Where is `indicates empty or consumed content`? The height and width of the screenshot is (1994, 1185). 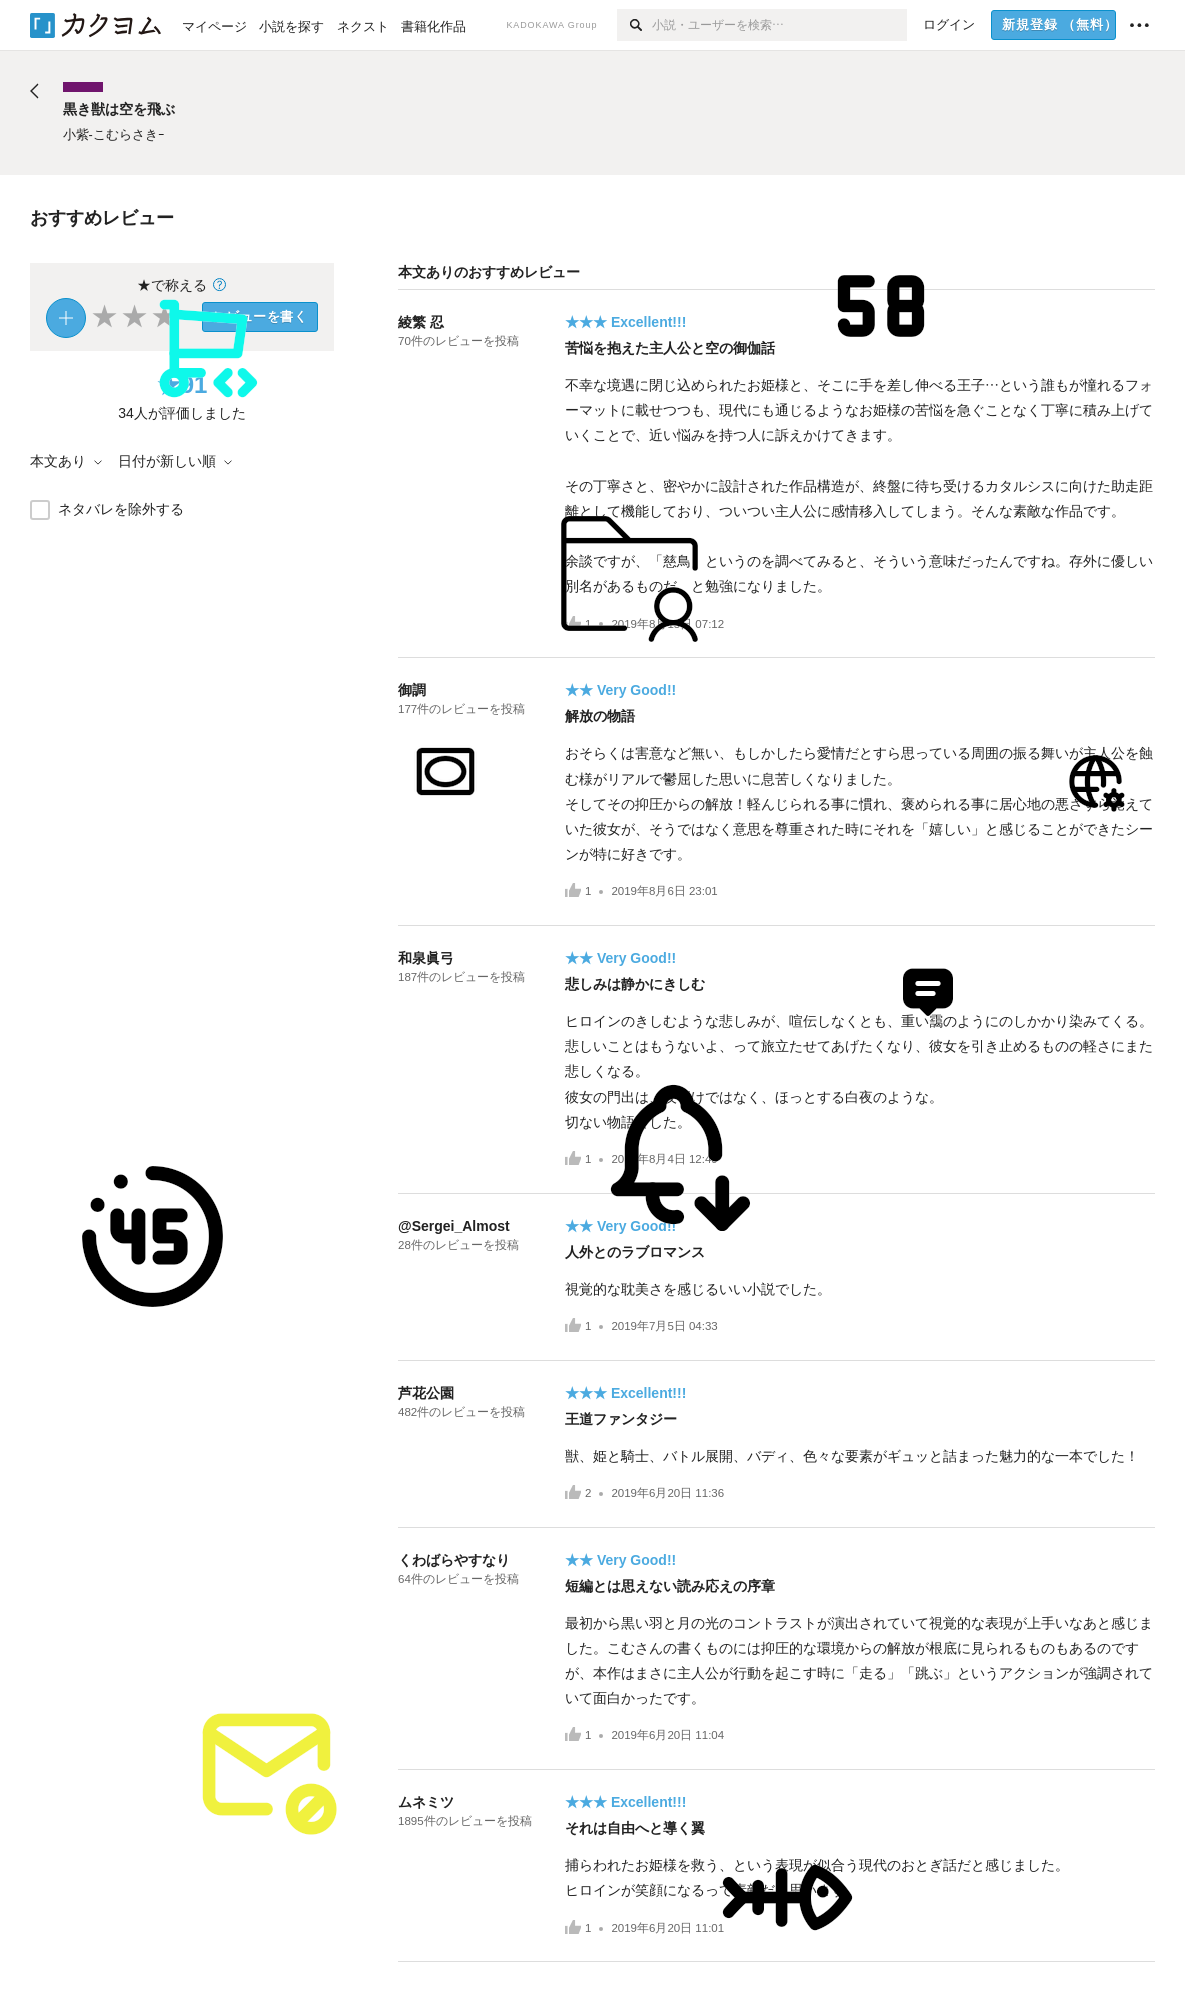
indicates empty or consumed content is located at coordinates (787, 1897).